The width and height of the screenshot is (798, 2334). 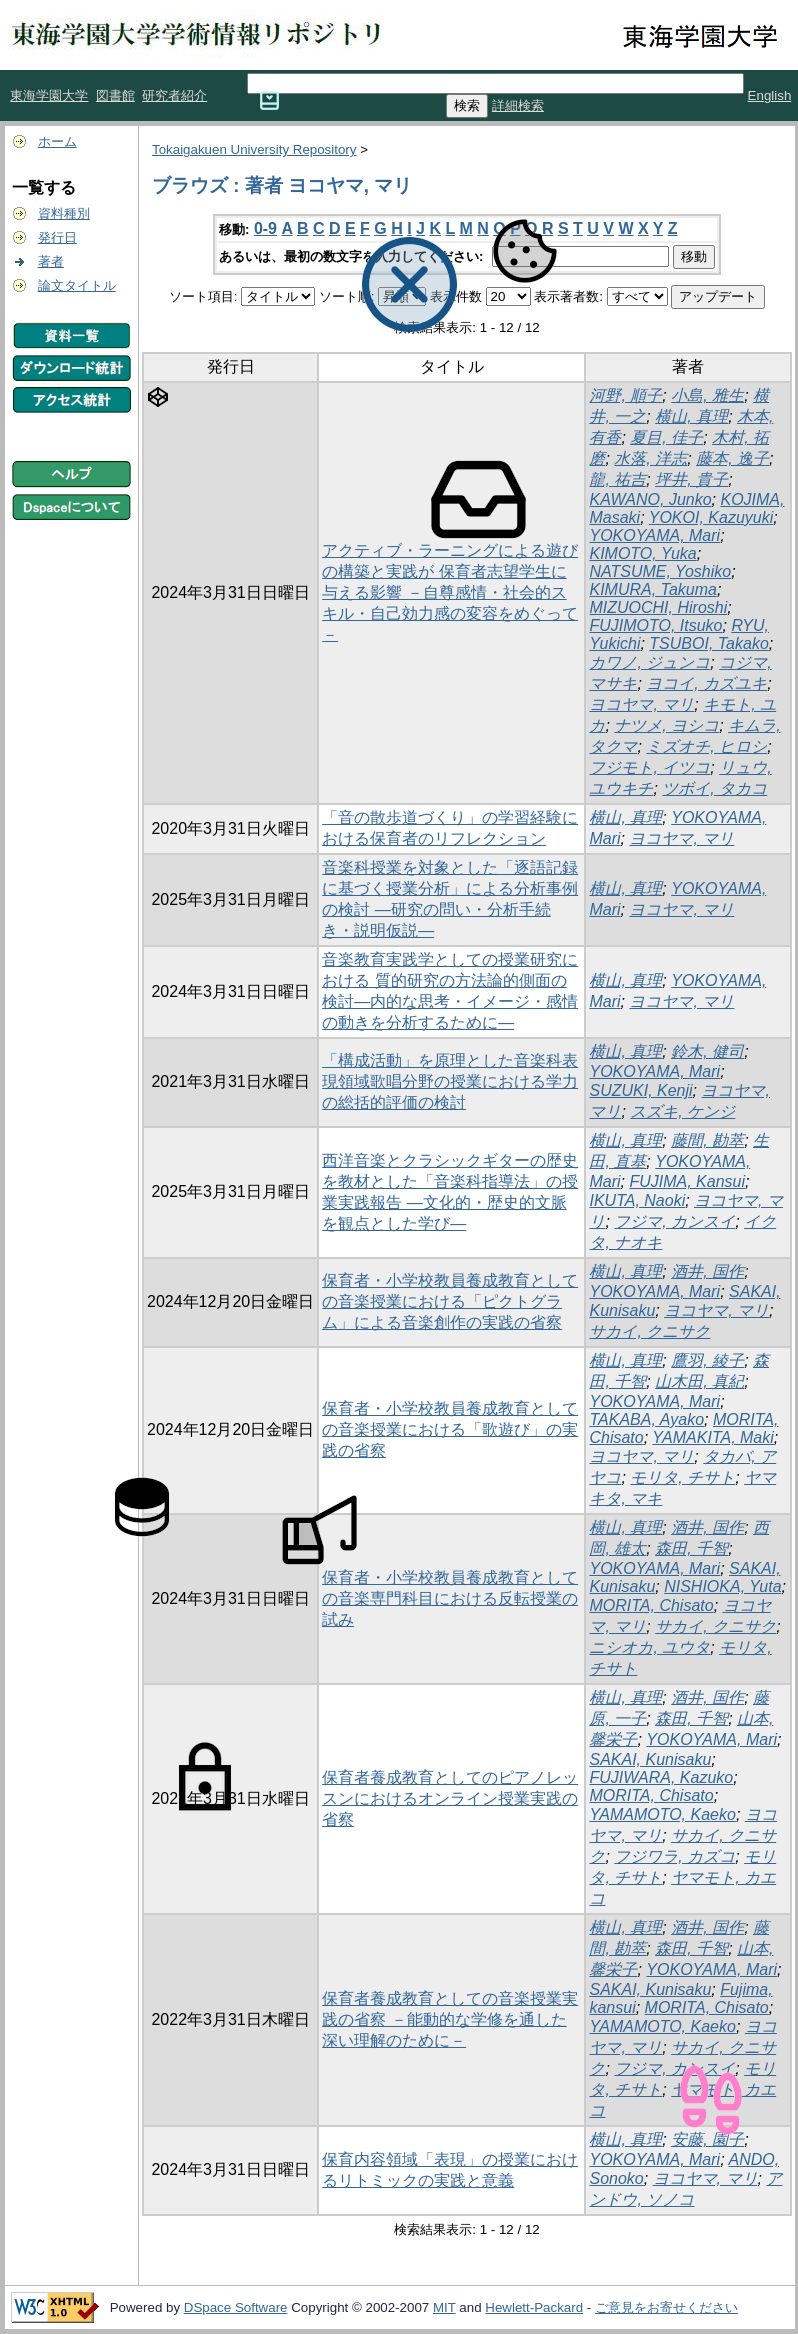 I want to click on access database or data storage, so click(x=142, y=1507).